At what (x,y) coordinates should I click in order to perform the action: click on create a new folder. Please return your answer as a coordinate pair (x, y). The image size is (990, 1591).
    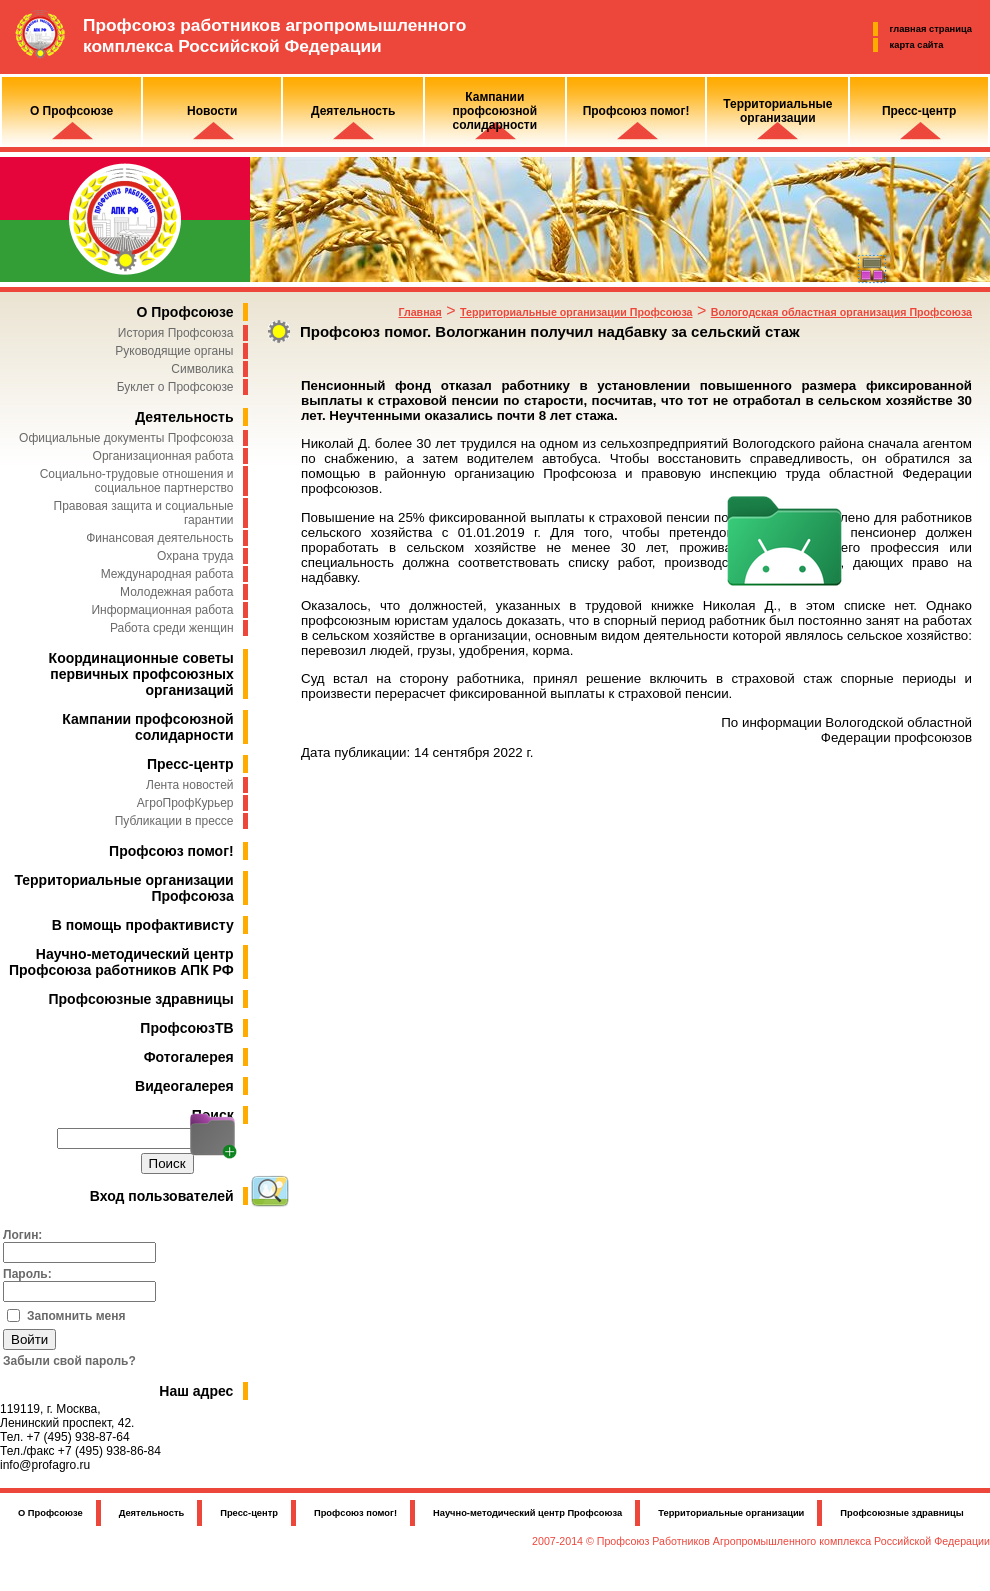
    Looking at the image, I should click on (212, 1134).